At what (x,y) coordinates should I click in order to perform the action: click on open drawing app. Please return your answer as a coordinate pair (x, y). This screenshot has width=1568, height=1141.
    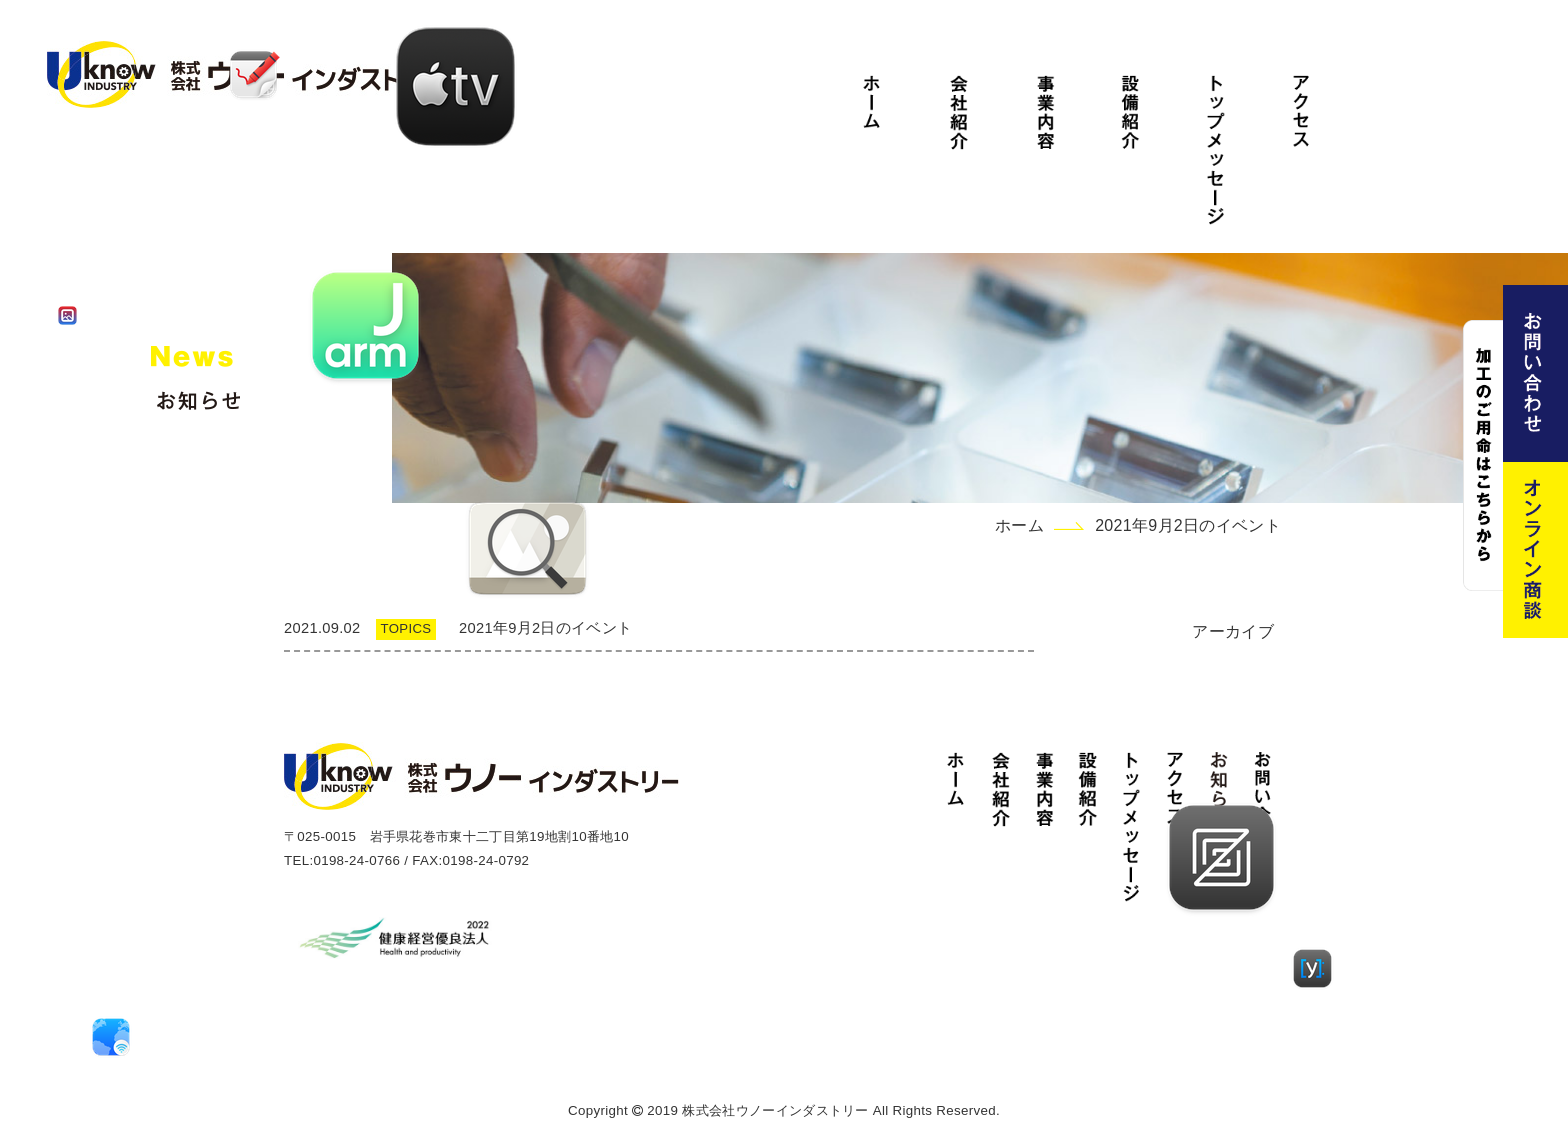
    Looking at the image, I should click on (253, 74).